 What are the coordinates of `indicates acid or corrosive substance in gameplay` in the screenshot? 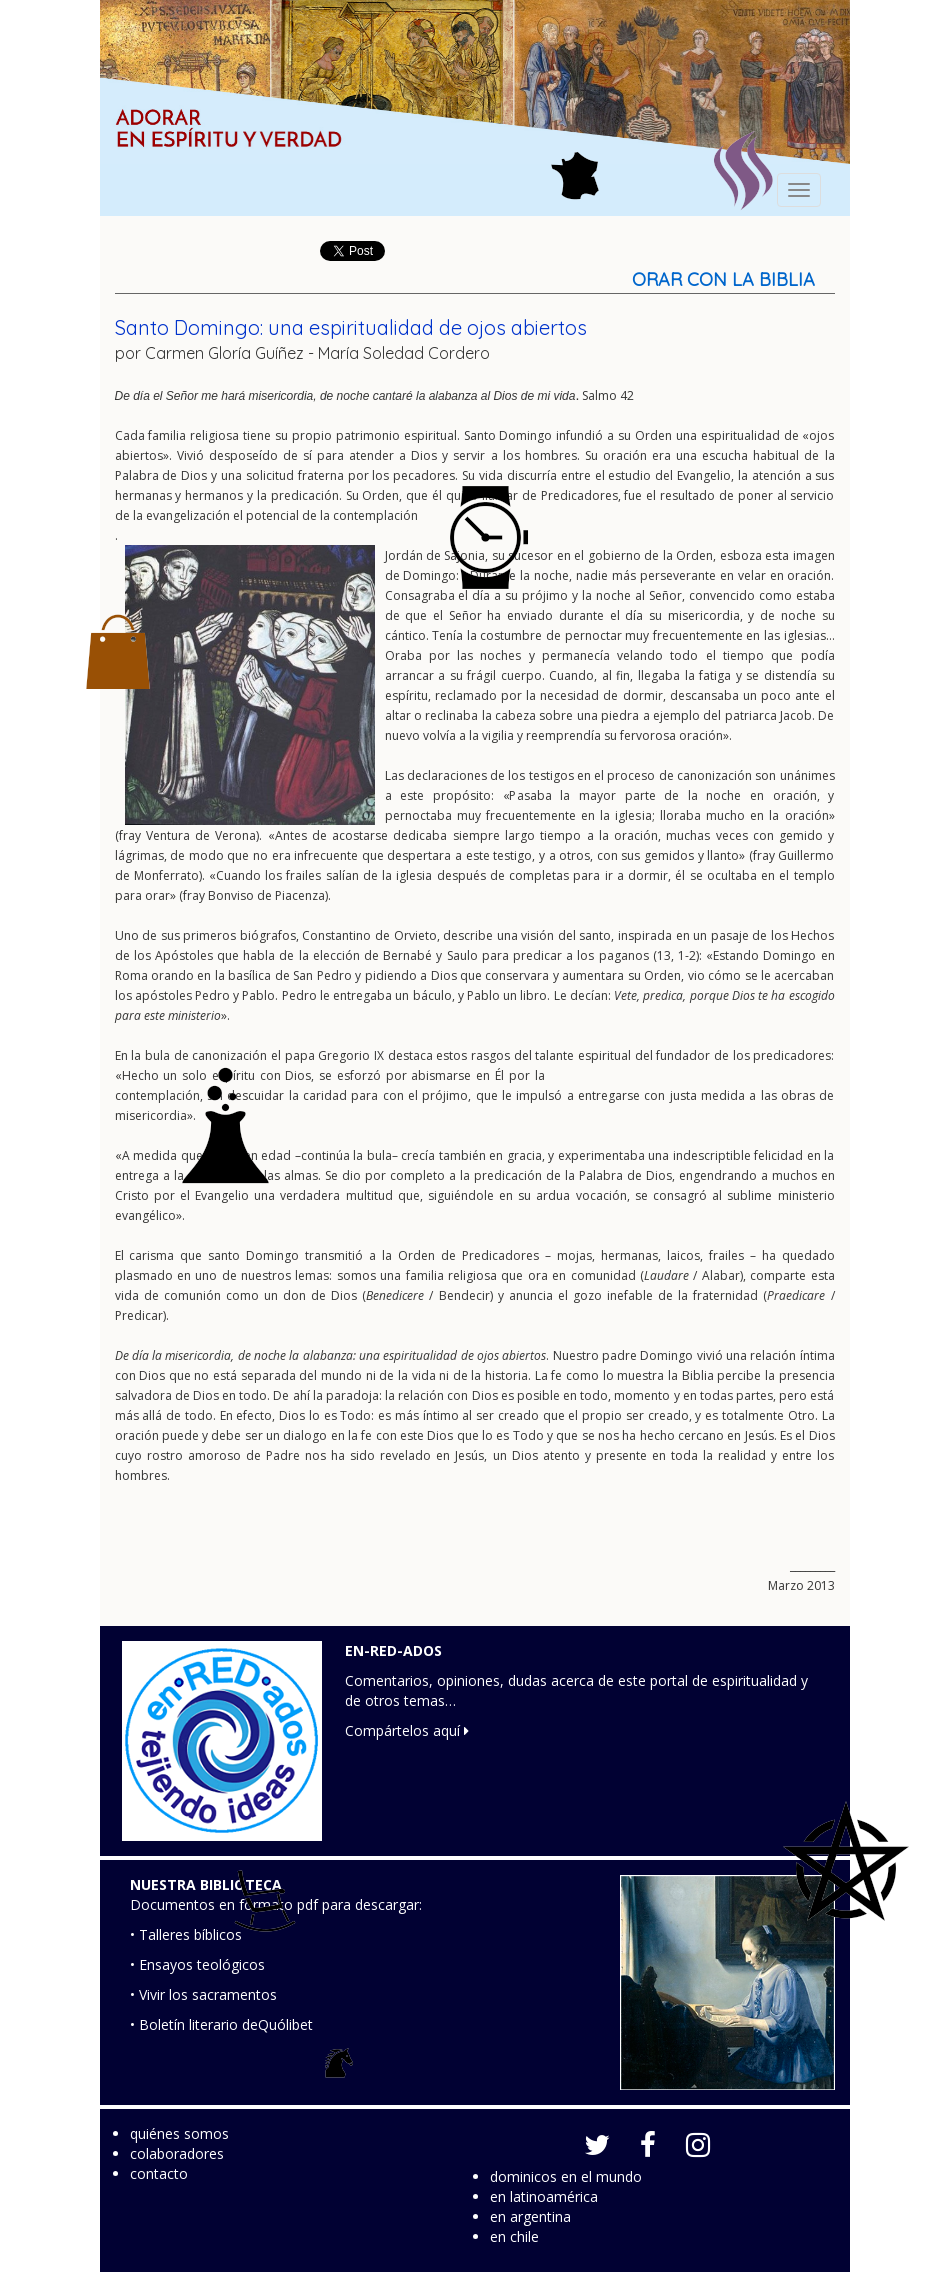 It's located at (225, 1125).